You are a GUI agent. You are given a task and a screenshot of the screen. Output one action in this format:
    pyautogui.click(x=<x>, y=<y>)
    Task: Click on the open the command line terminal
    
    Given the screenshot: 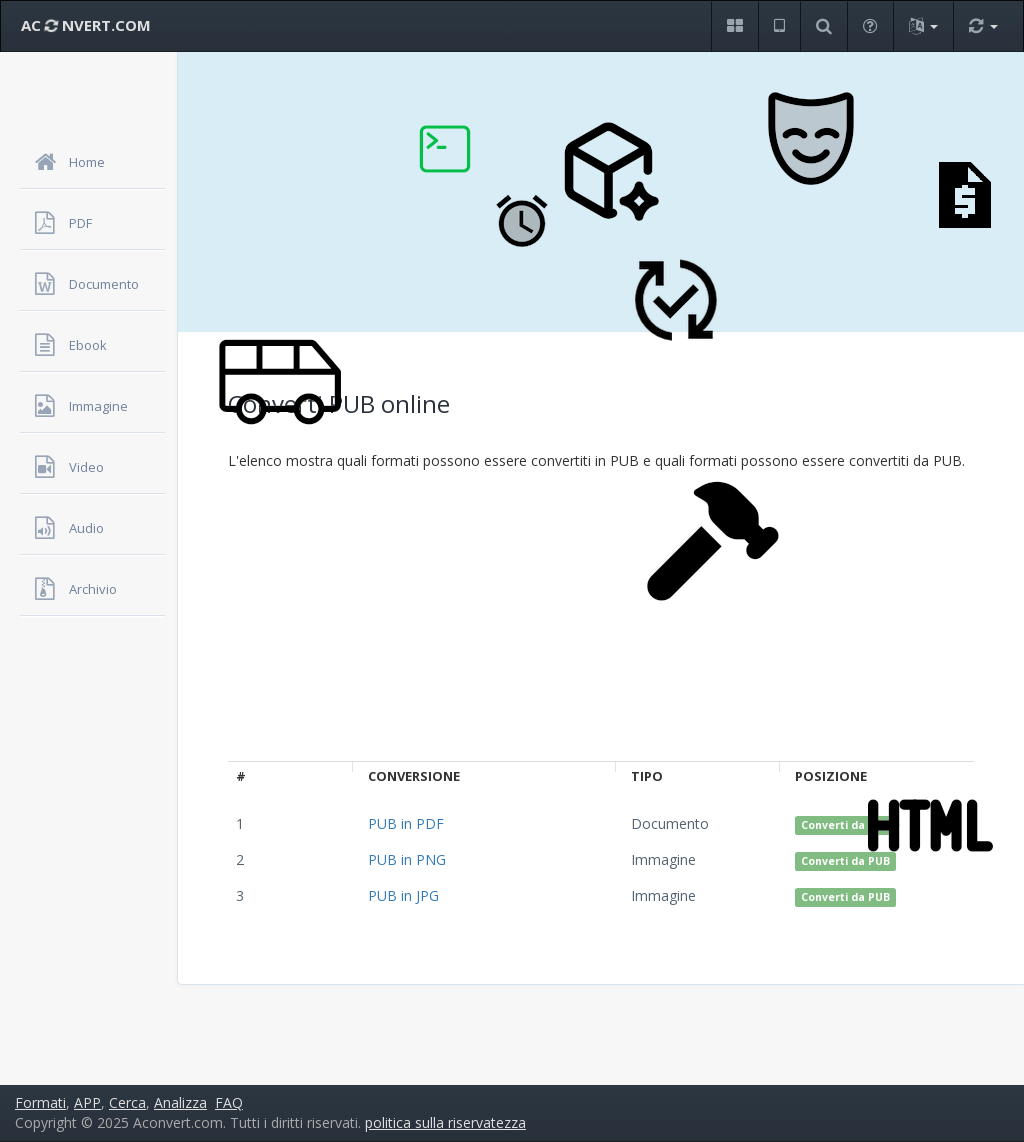 What is the action you would take?
    pyautogui.click(x=445, y=149)
    